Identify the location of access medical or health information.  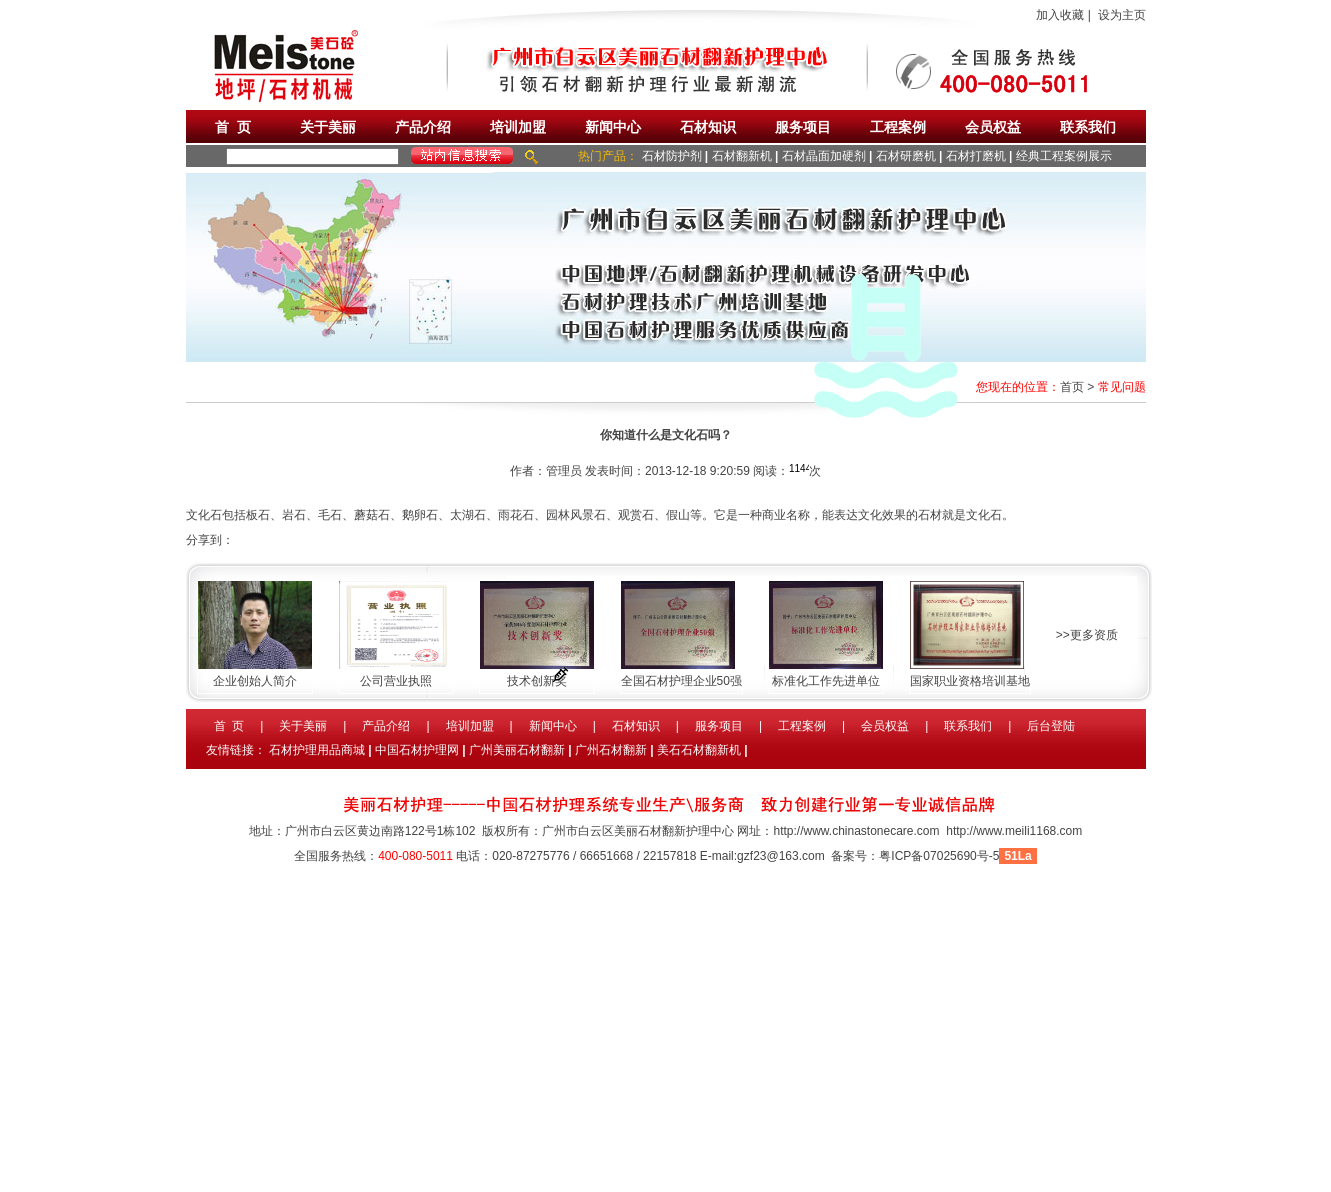
(560, 674).